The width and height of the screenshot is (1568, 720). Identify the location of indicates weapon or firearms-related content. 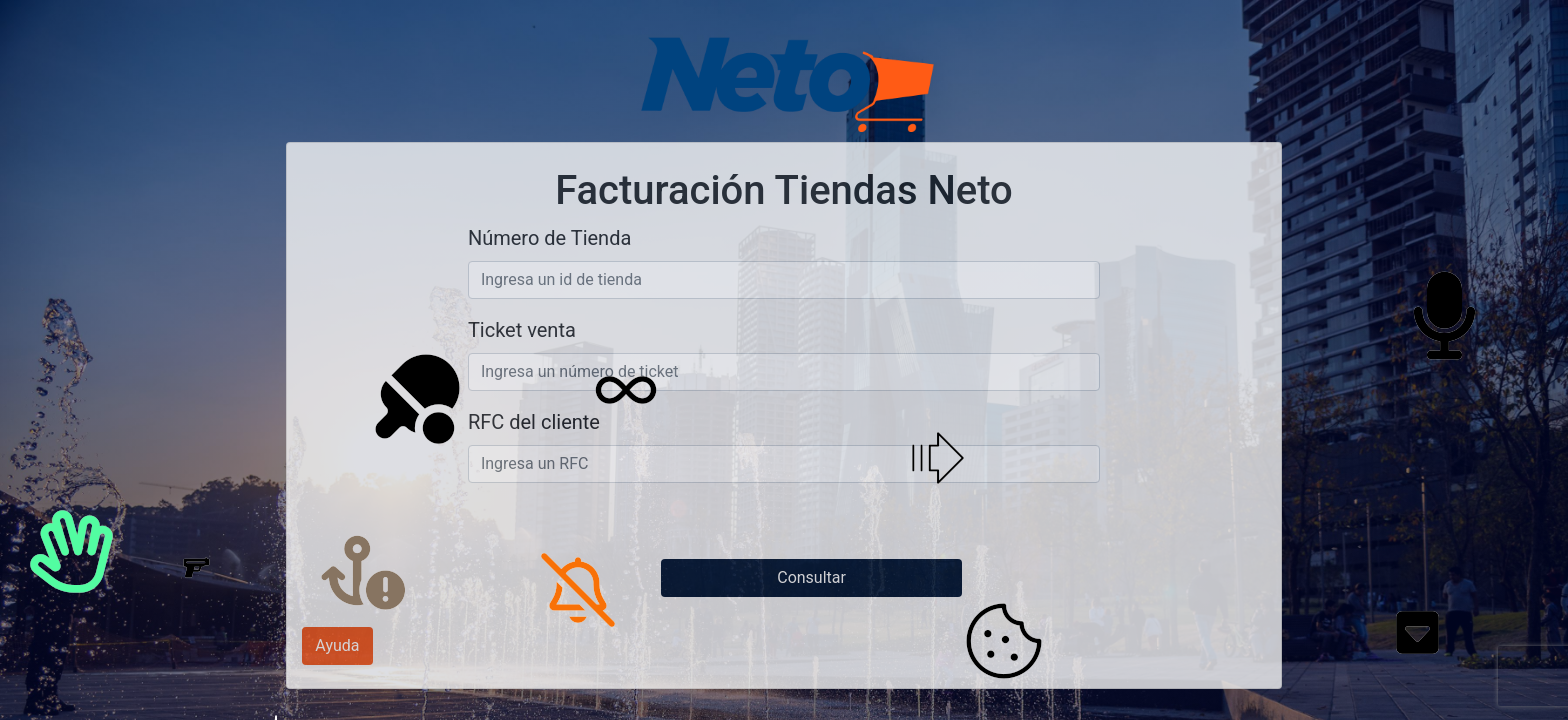
(196, 567).